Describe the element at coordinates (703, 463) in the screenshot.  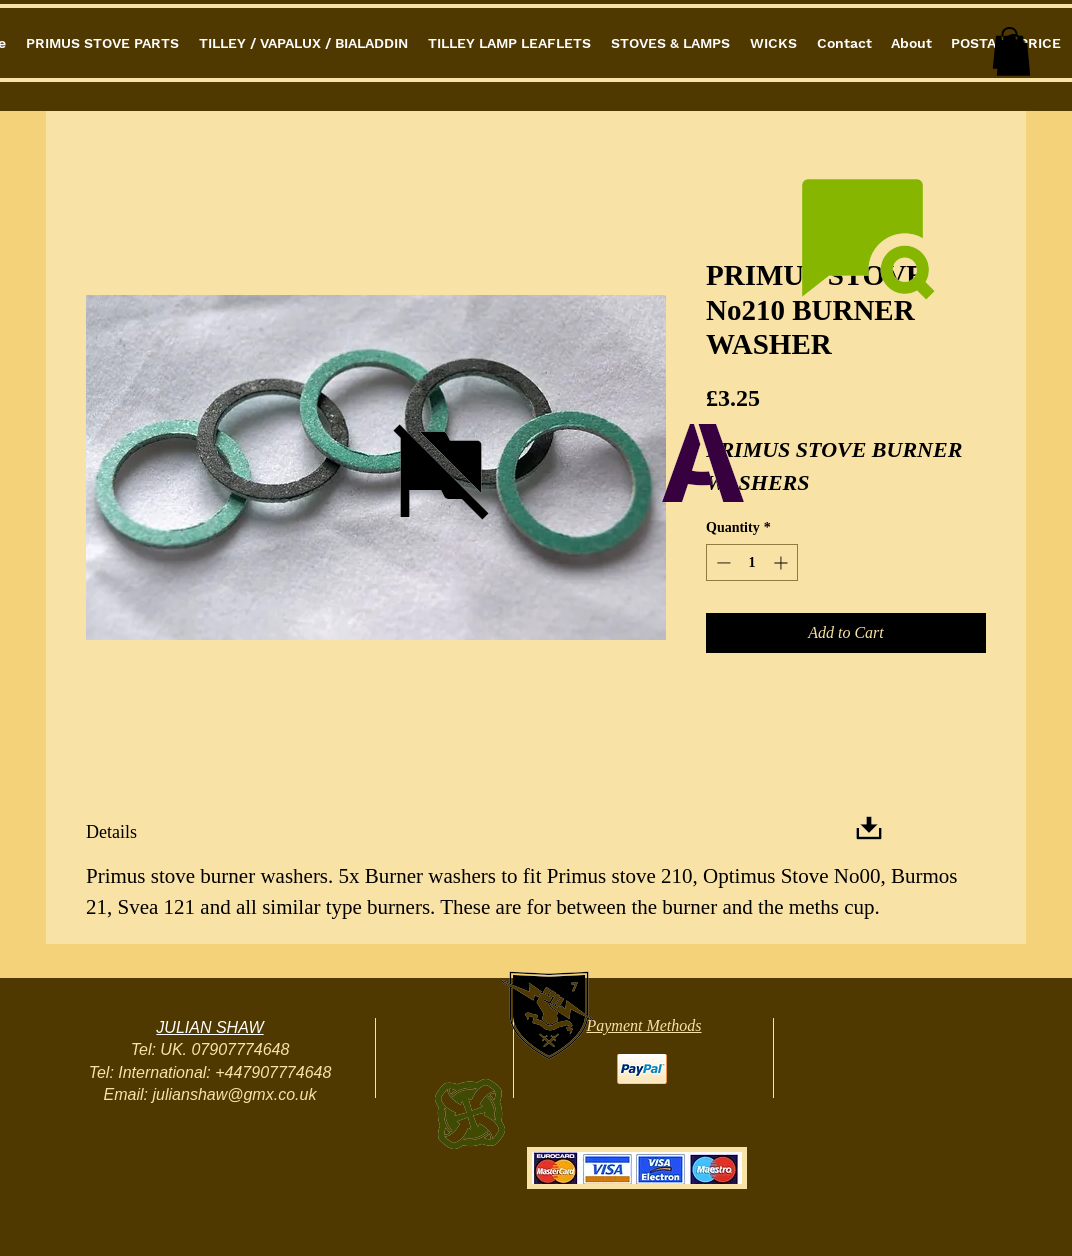
I see `airbrake error monitoring service logo` at that location.